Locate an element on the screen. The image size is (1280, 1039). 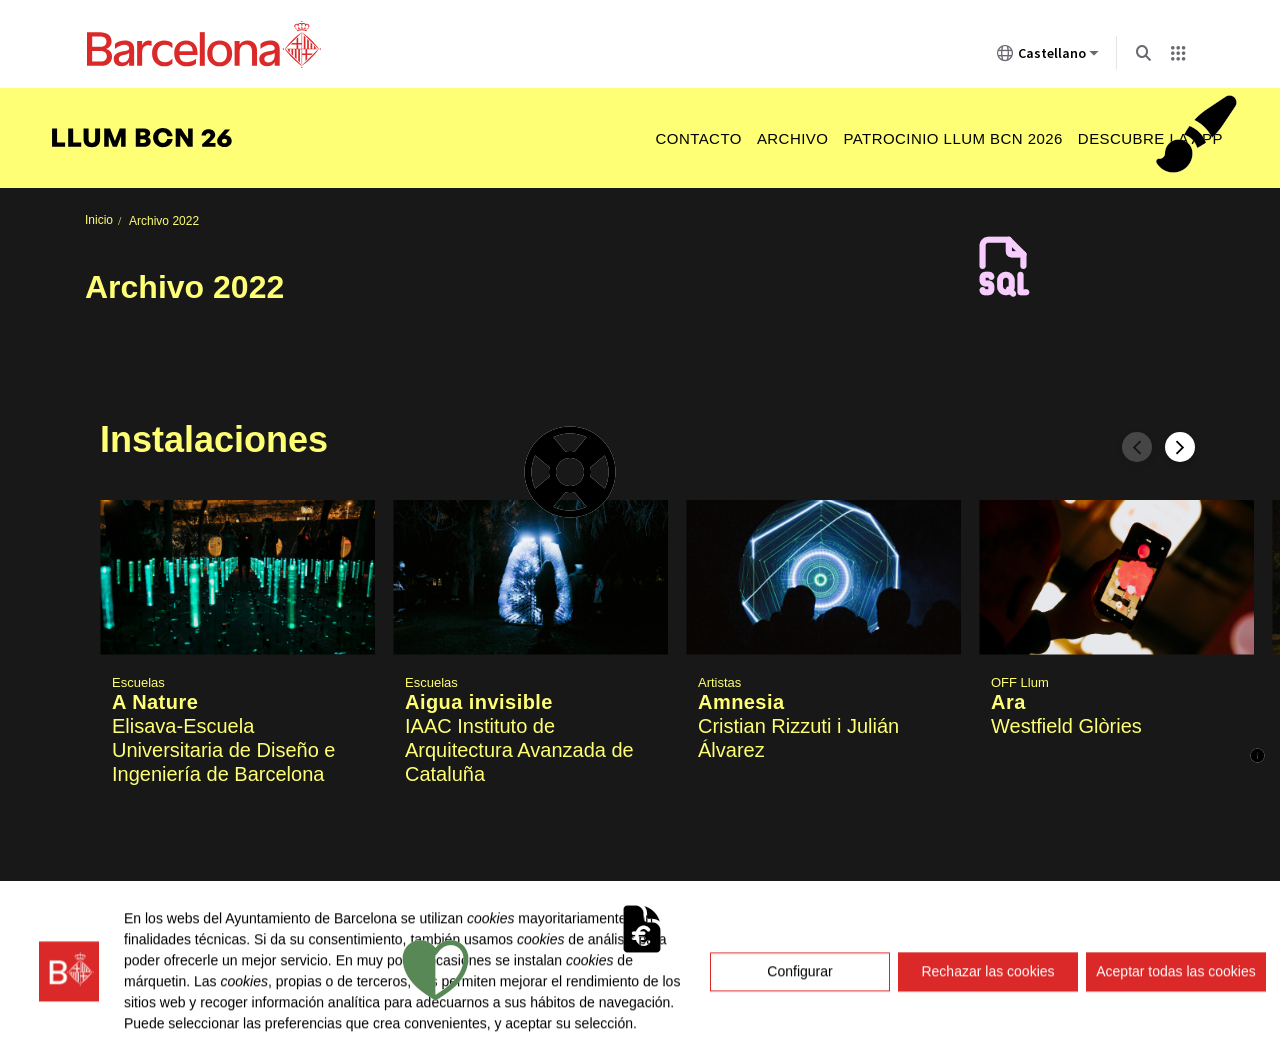
access drawing or painting tools is located at coordinates (1198, 134).